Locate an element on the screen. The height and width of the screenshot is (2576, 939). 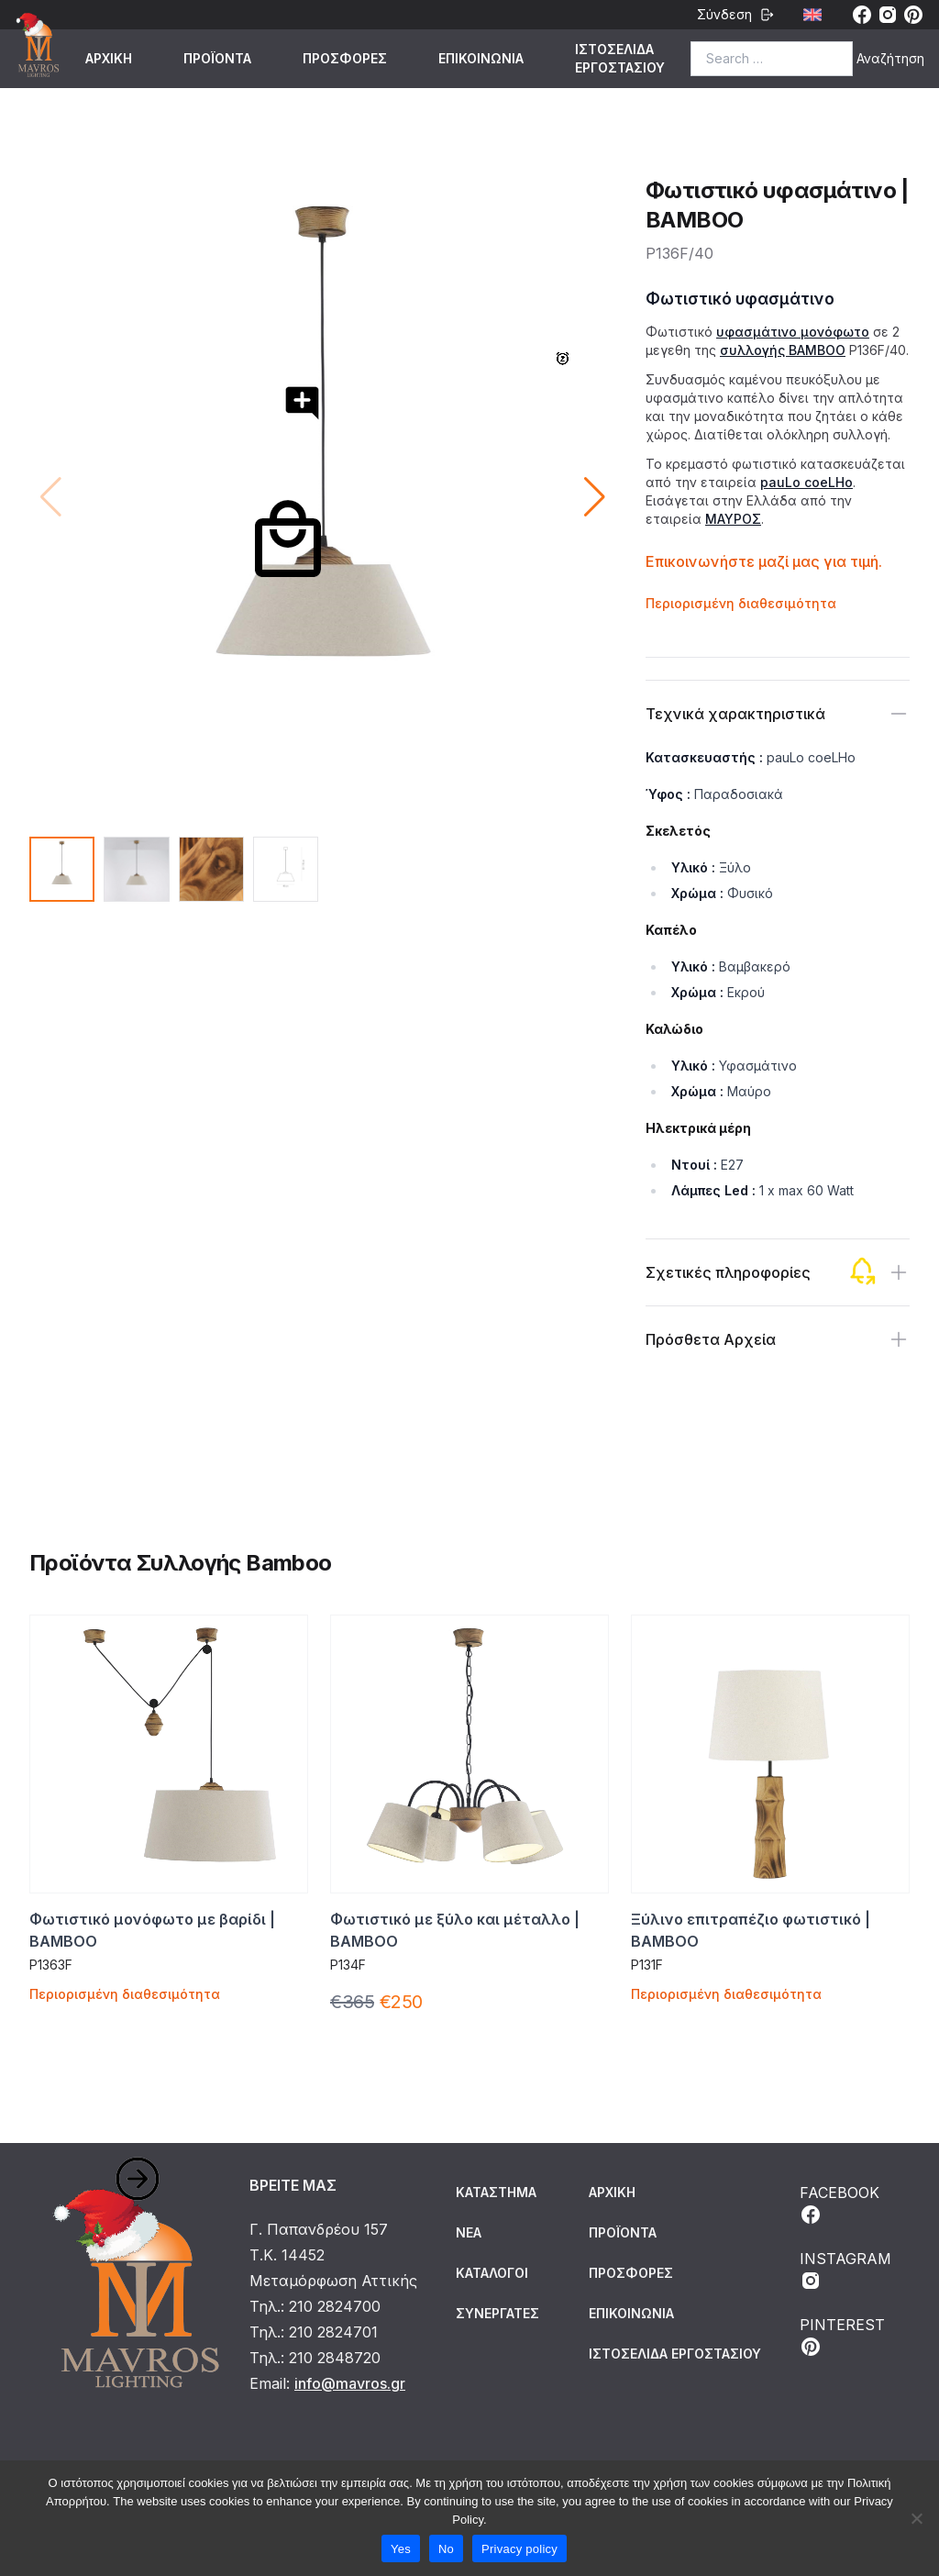
add a new comment is located at coordinates (302, 403).